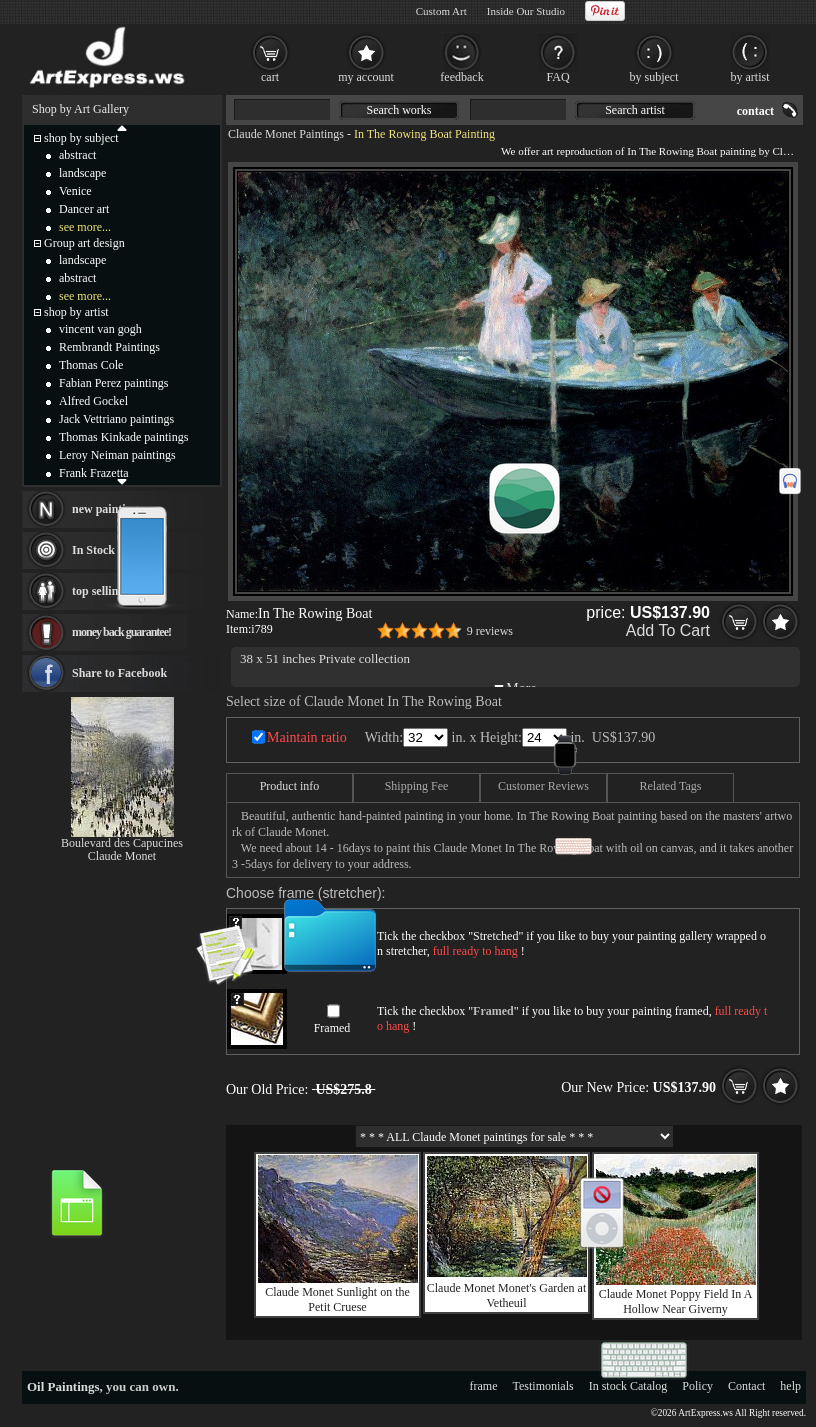 The image size is (816, 1427). Describe the element at coordinates (573, 846) in the screenshot. I see `bluetooth keyboard connected` at that location.